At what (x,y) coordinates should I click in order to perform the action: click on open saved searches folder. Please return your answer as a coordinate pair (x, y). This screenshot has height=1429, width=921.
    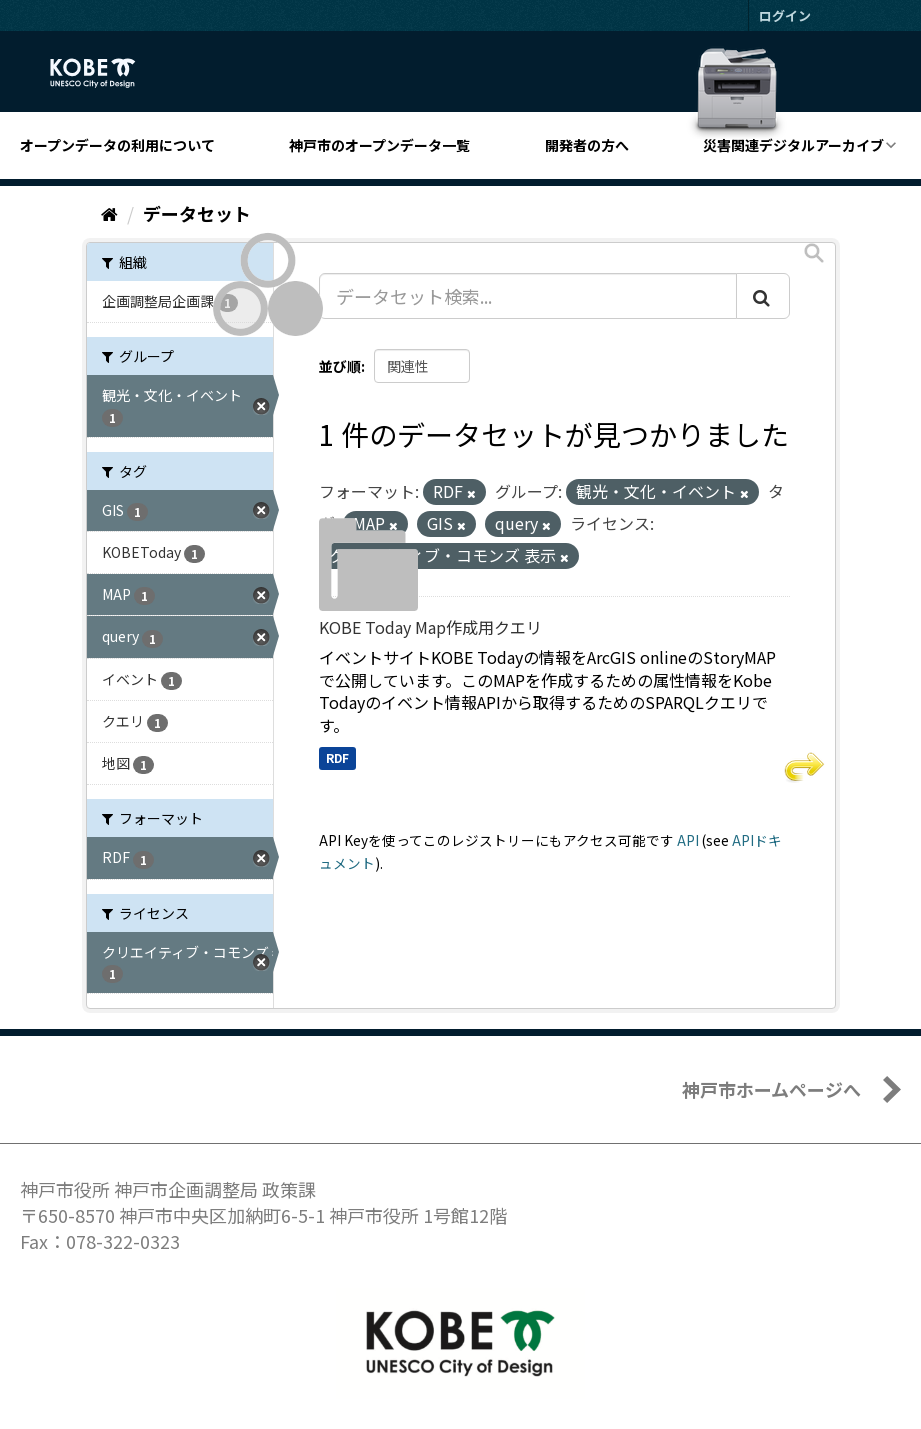
    Looking at the image, I should click on (814, 253).